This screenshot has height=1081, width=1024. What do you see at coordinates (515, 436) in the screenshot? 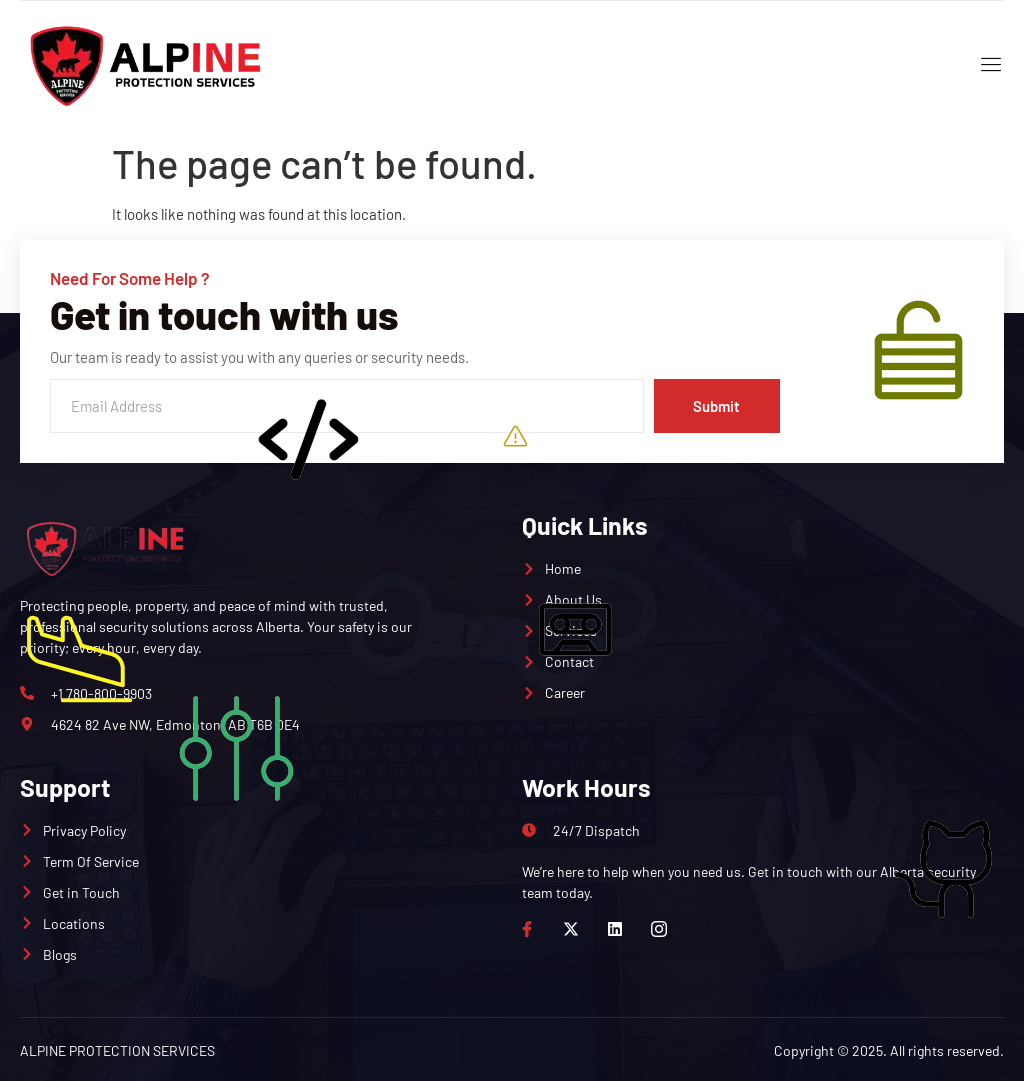
I see `indicates a warning or caution state` at bounding box center [515, 436].